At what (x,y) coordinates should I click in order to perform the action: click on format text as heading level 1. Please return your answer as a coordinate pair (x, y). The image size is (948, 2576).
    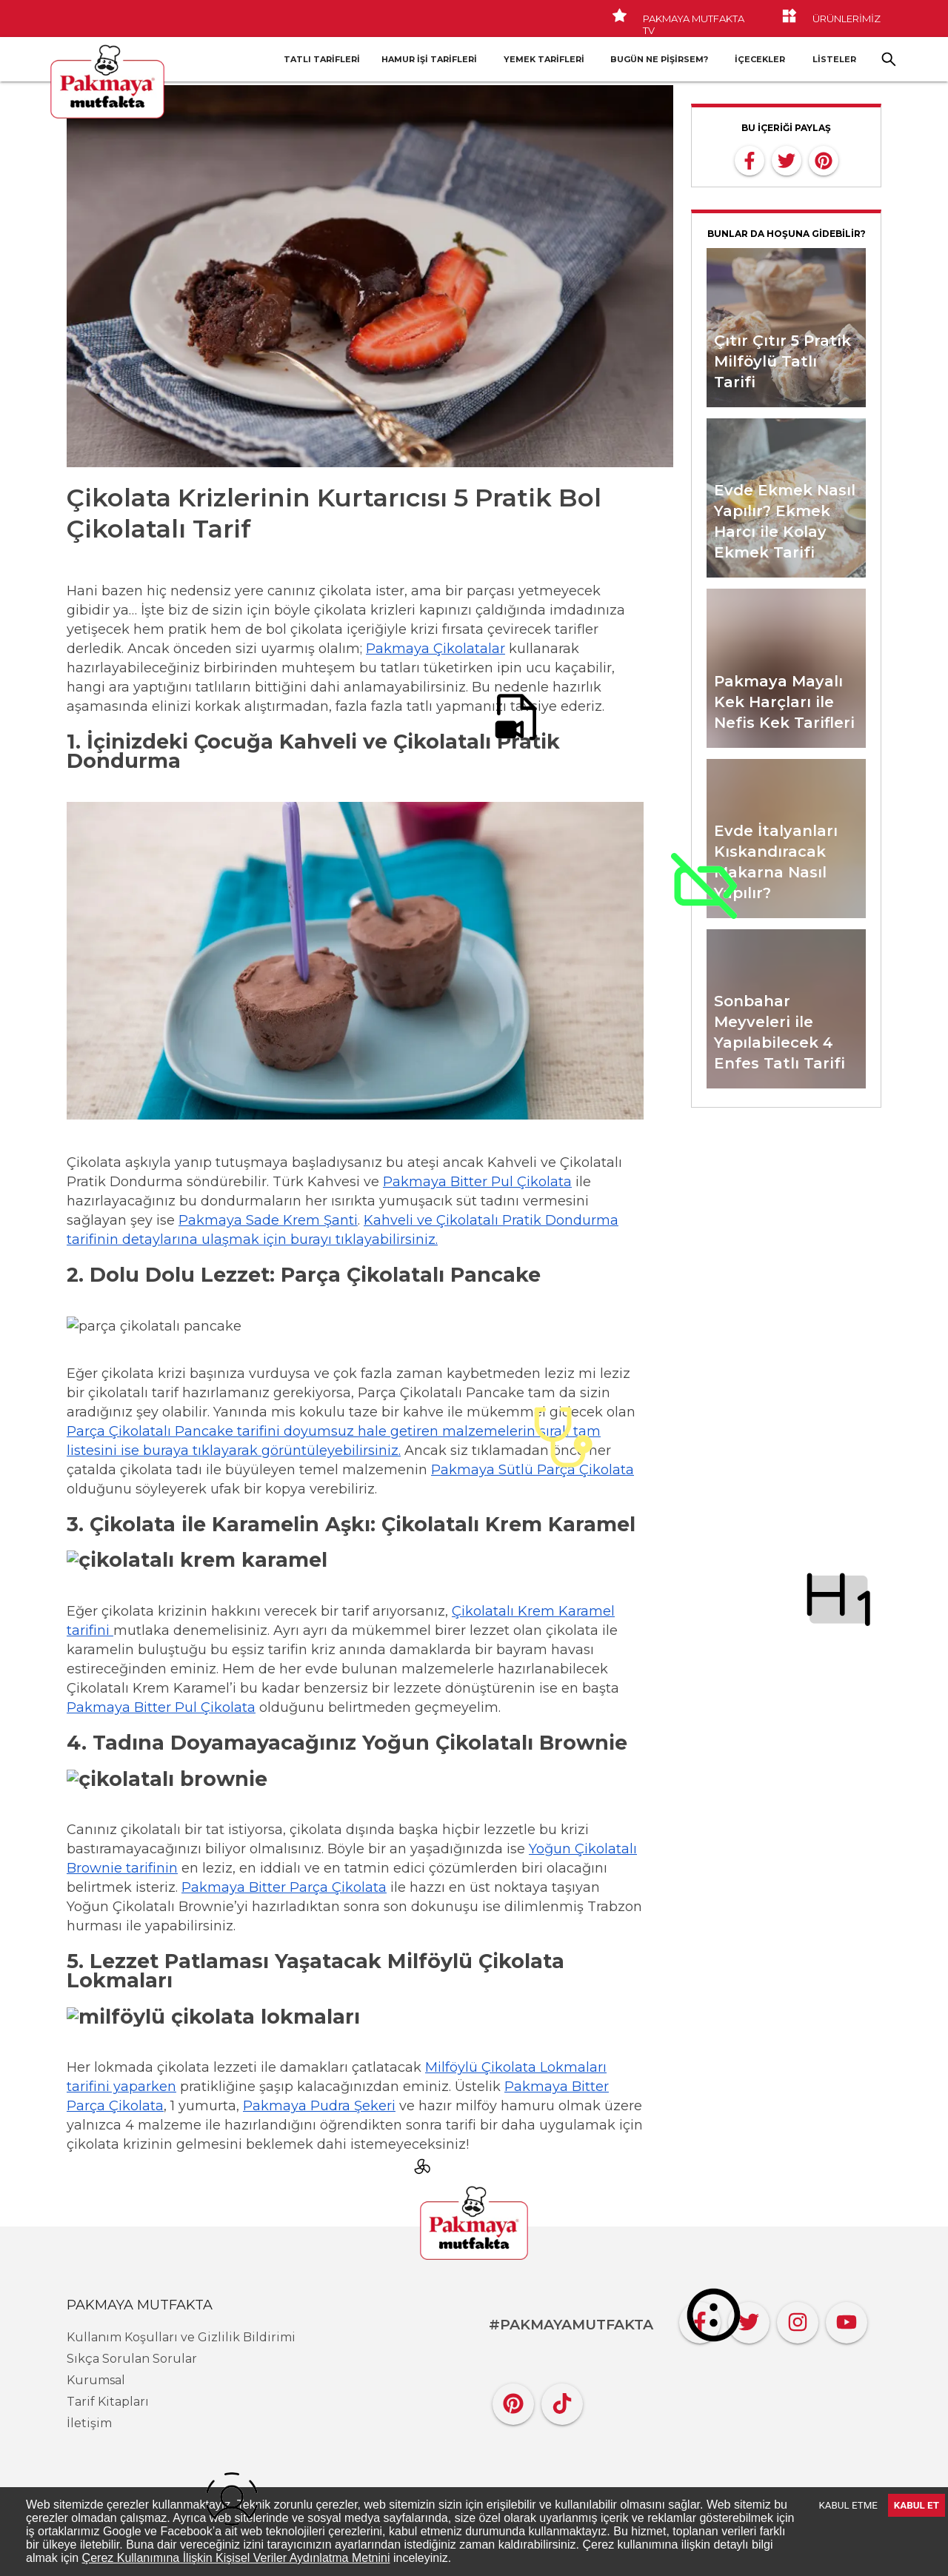
    Looking at the image, I should click on (837, 1598).